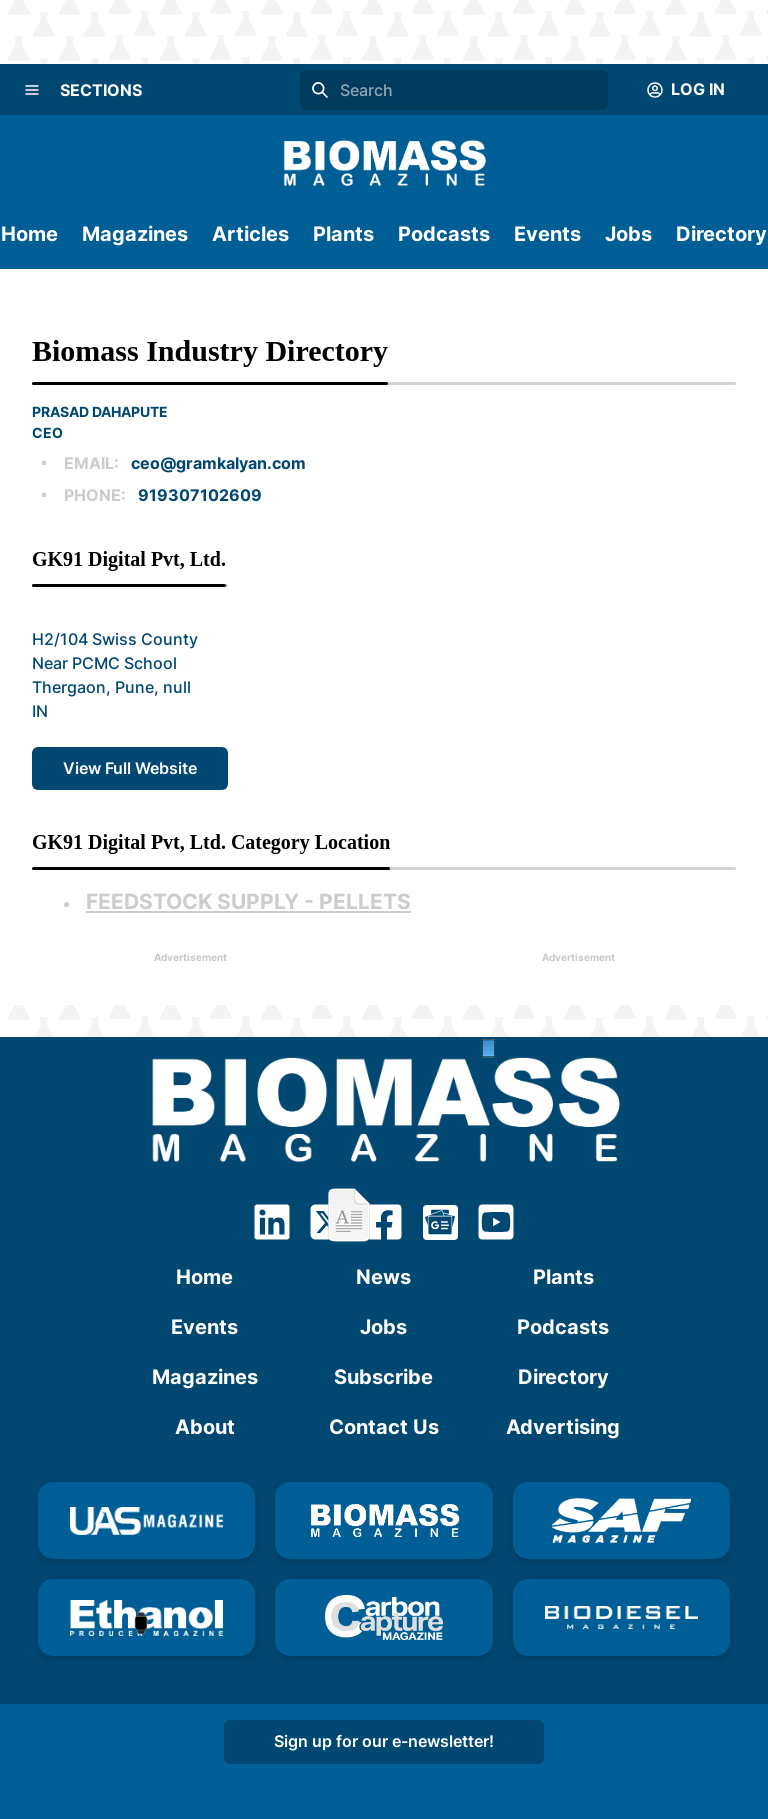 Image resolution: width=768 pixels, height=1819 pixels. I want to click on open a rich text document, so click(349, 1215).